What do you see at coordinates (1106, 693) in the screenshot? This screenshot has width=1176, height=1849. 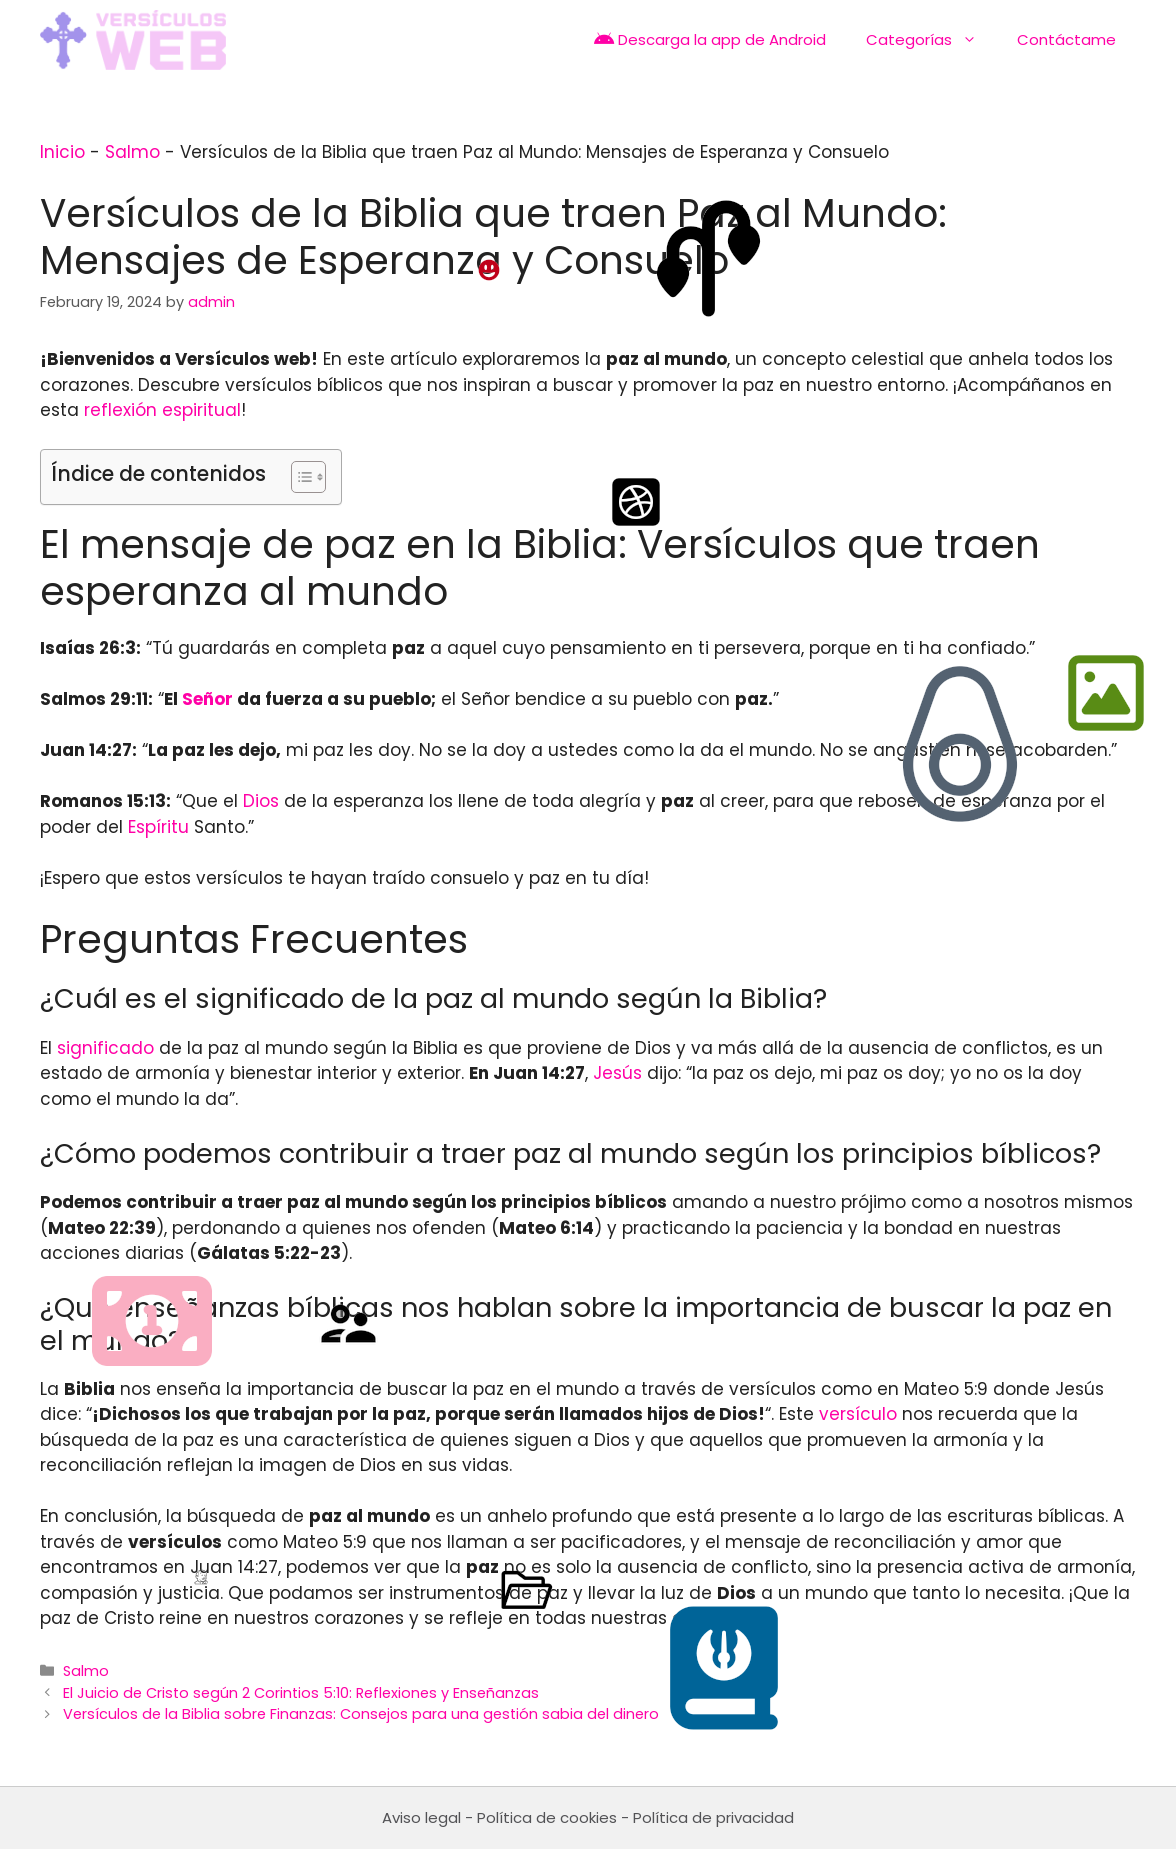 I see `view image or photo` at bounding box center [1106, 693].